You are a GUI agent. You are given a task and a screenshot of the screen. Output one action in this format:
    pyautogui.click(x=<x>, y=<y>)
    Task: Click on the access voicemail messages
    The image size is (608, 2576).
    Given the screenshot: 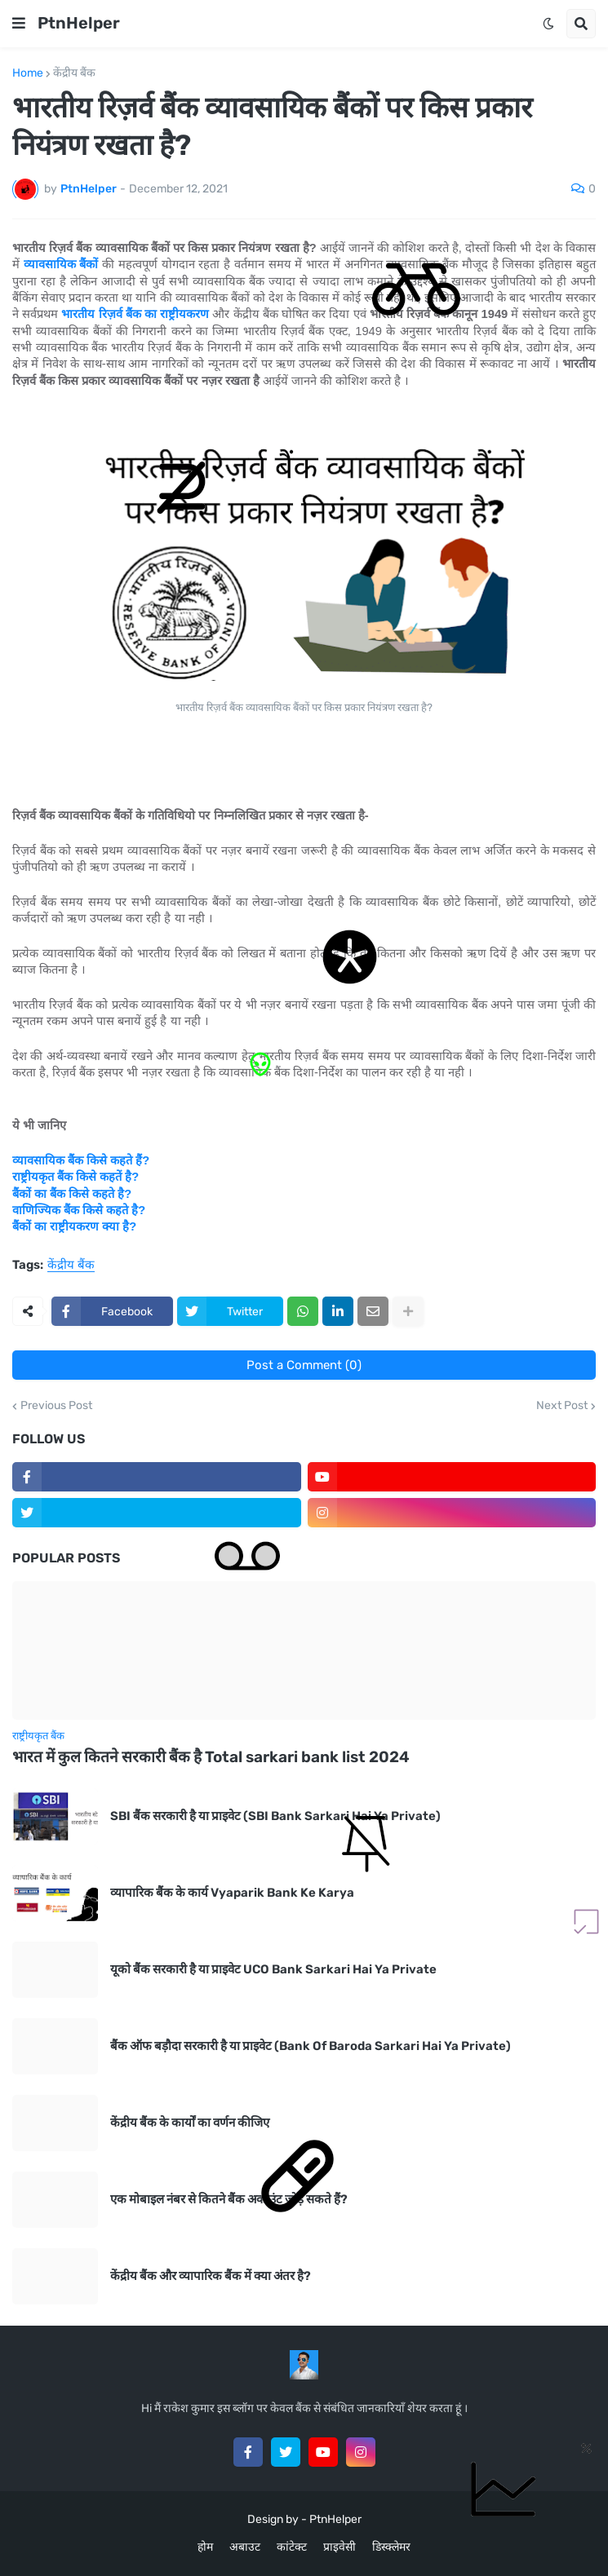 What is the action you would take?
    pyautogui.click(x=247, y=1556)
    